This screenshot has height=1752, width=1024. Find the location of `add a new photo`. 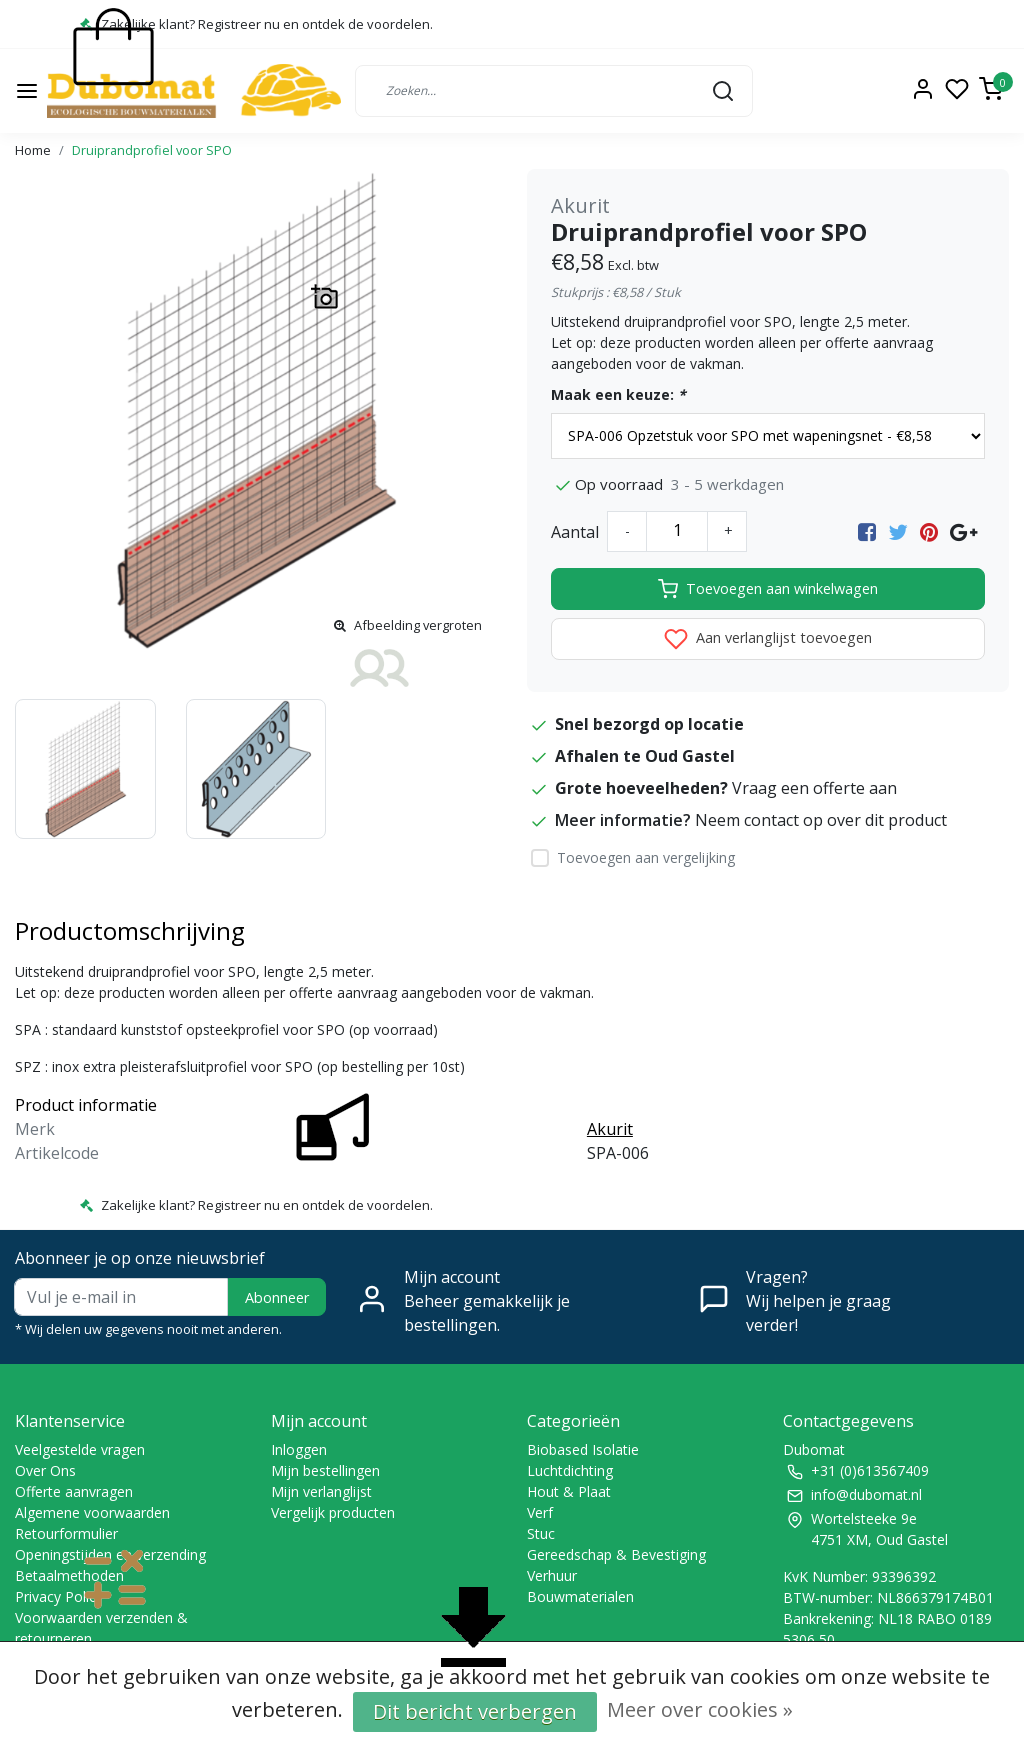

add a new photo is located at coordinates (325, 297).